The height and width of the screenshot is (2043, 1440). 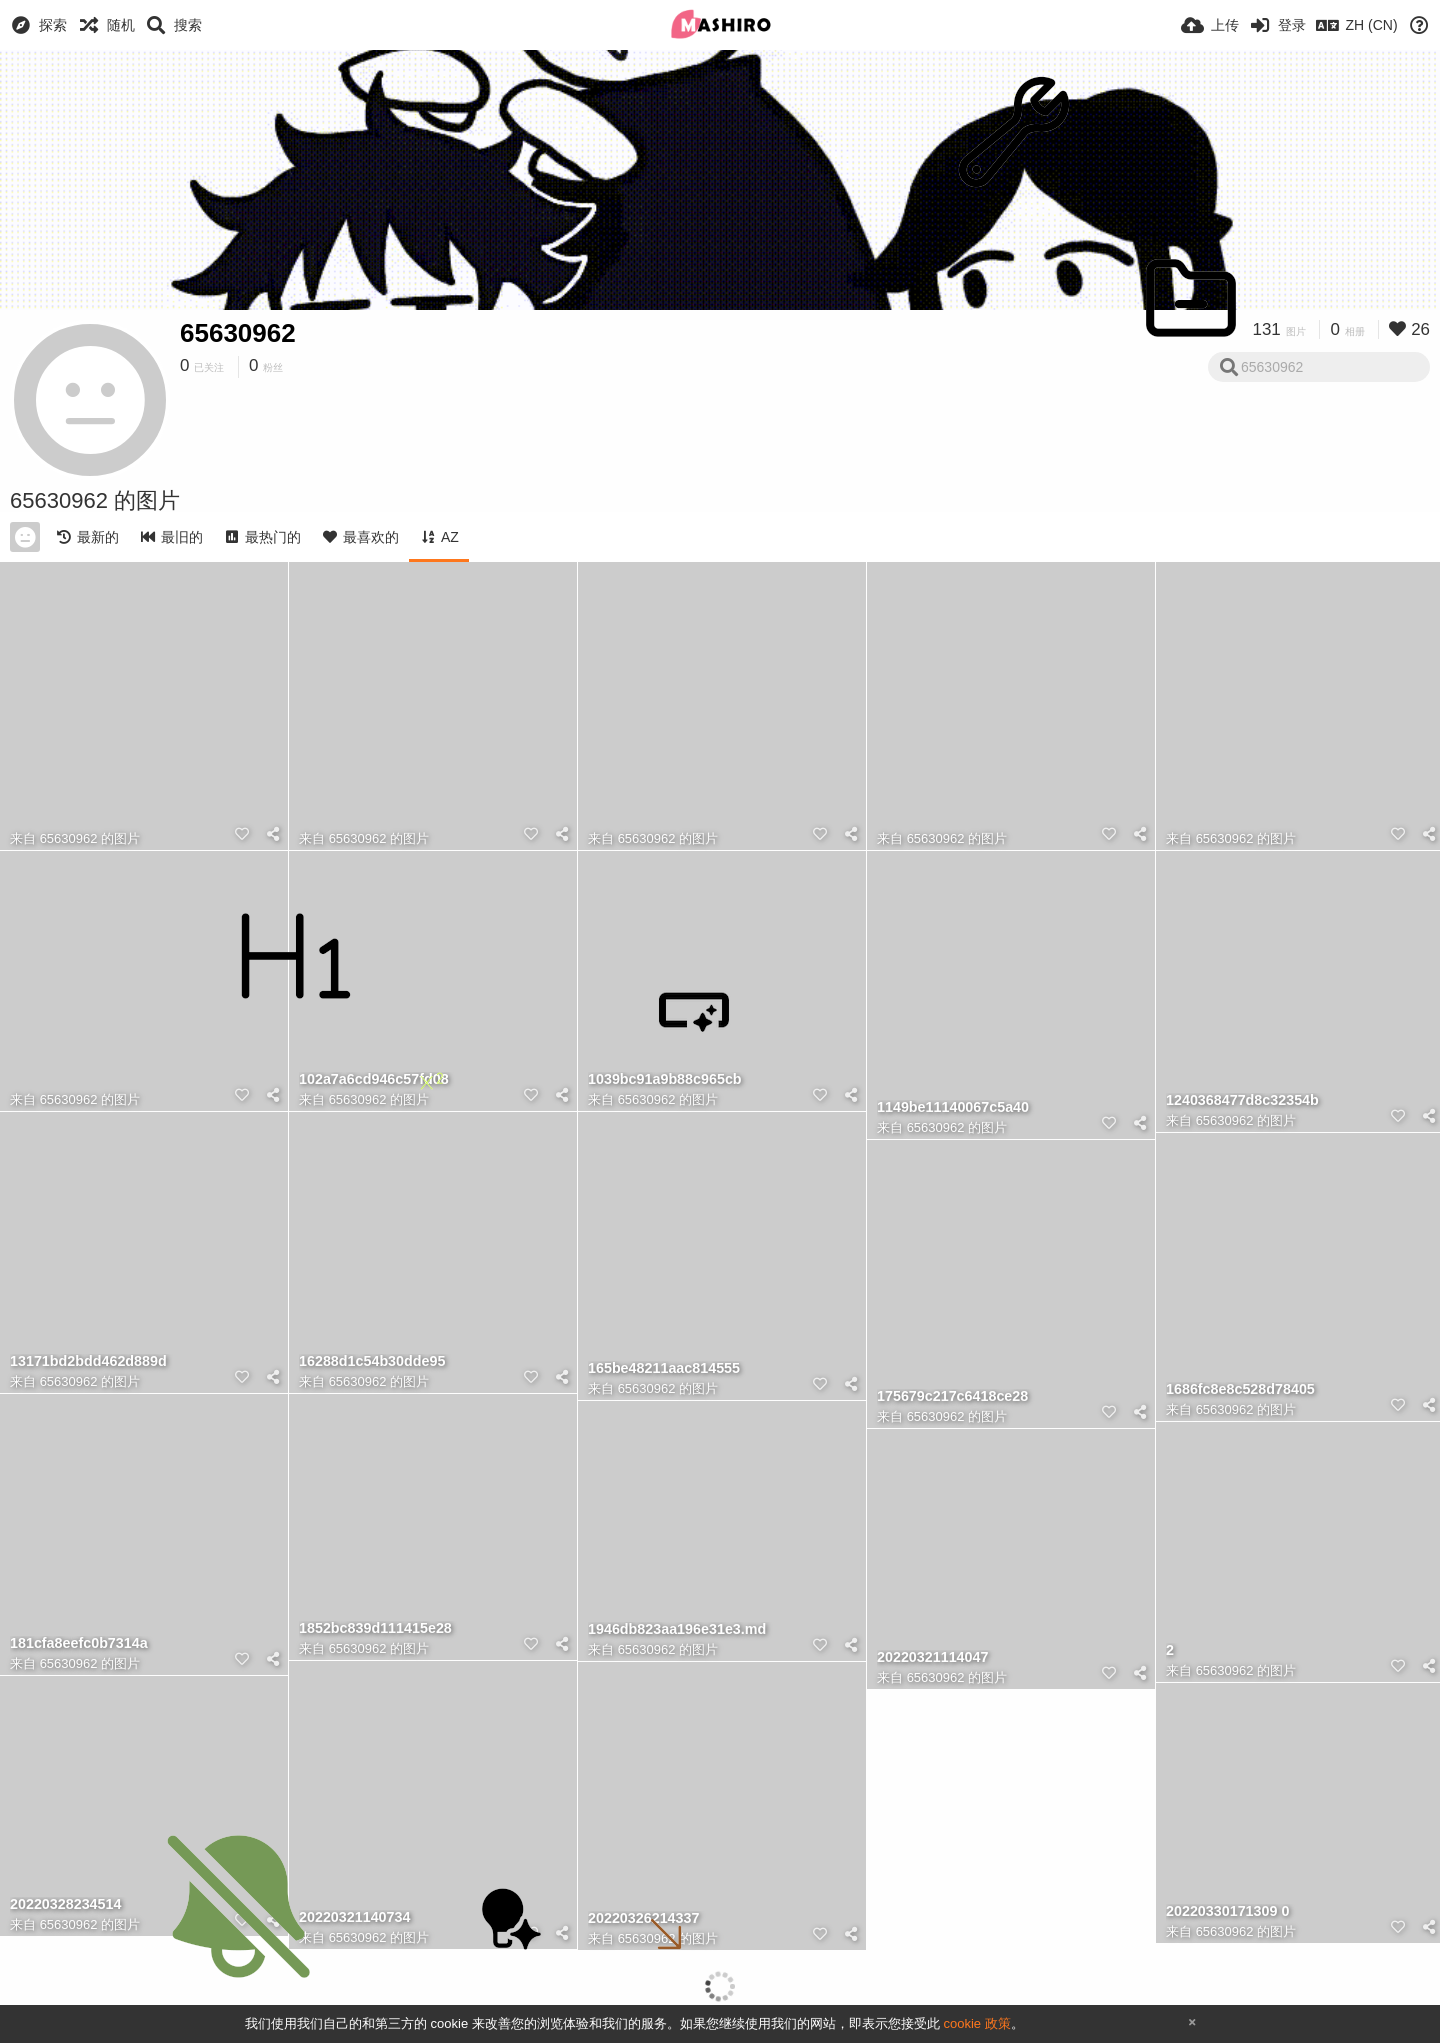 I want to click on access settings or configuration options, so click(x=1014, y=132).